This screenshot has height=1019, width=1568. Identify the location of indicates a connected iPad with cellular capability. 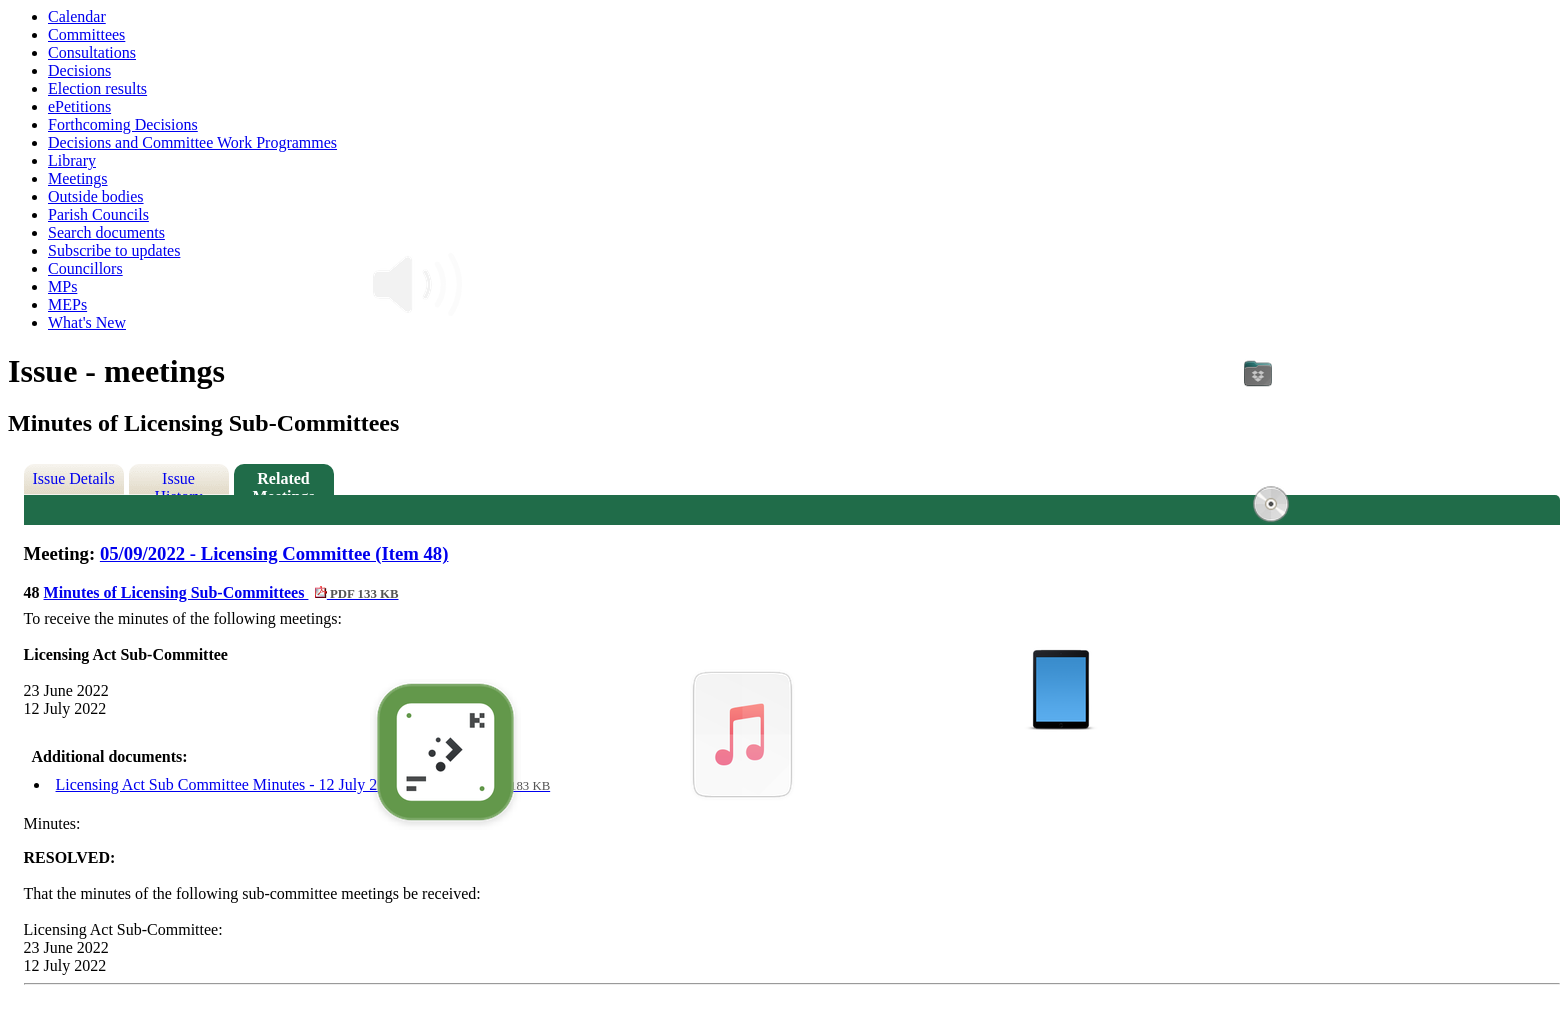
(1061, 689).